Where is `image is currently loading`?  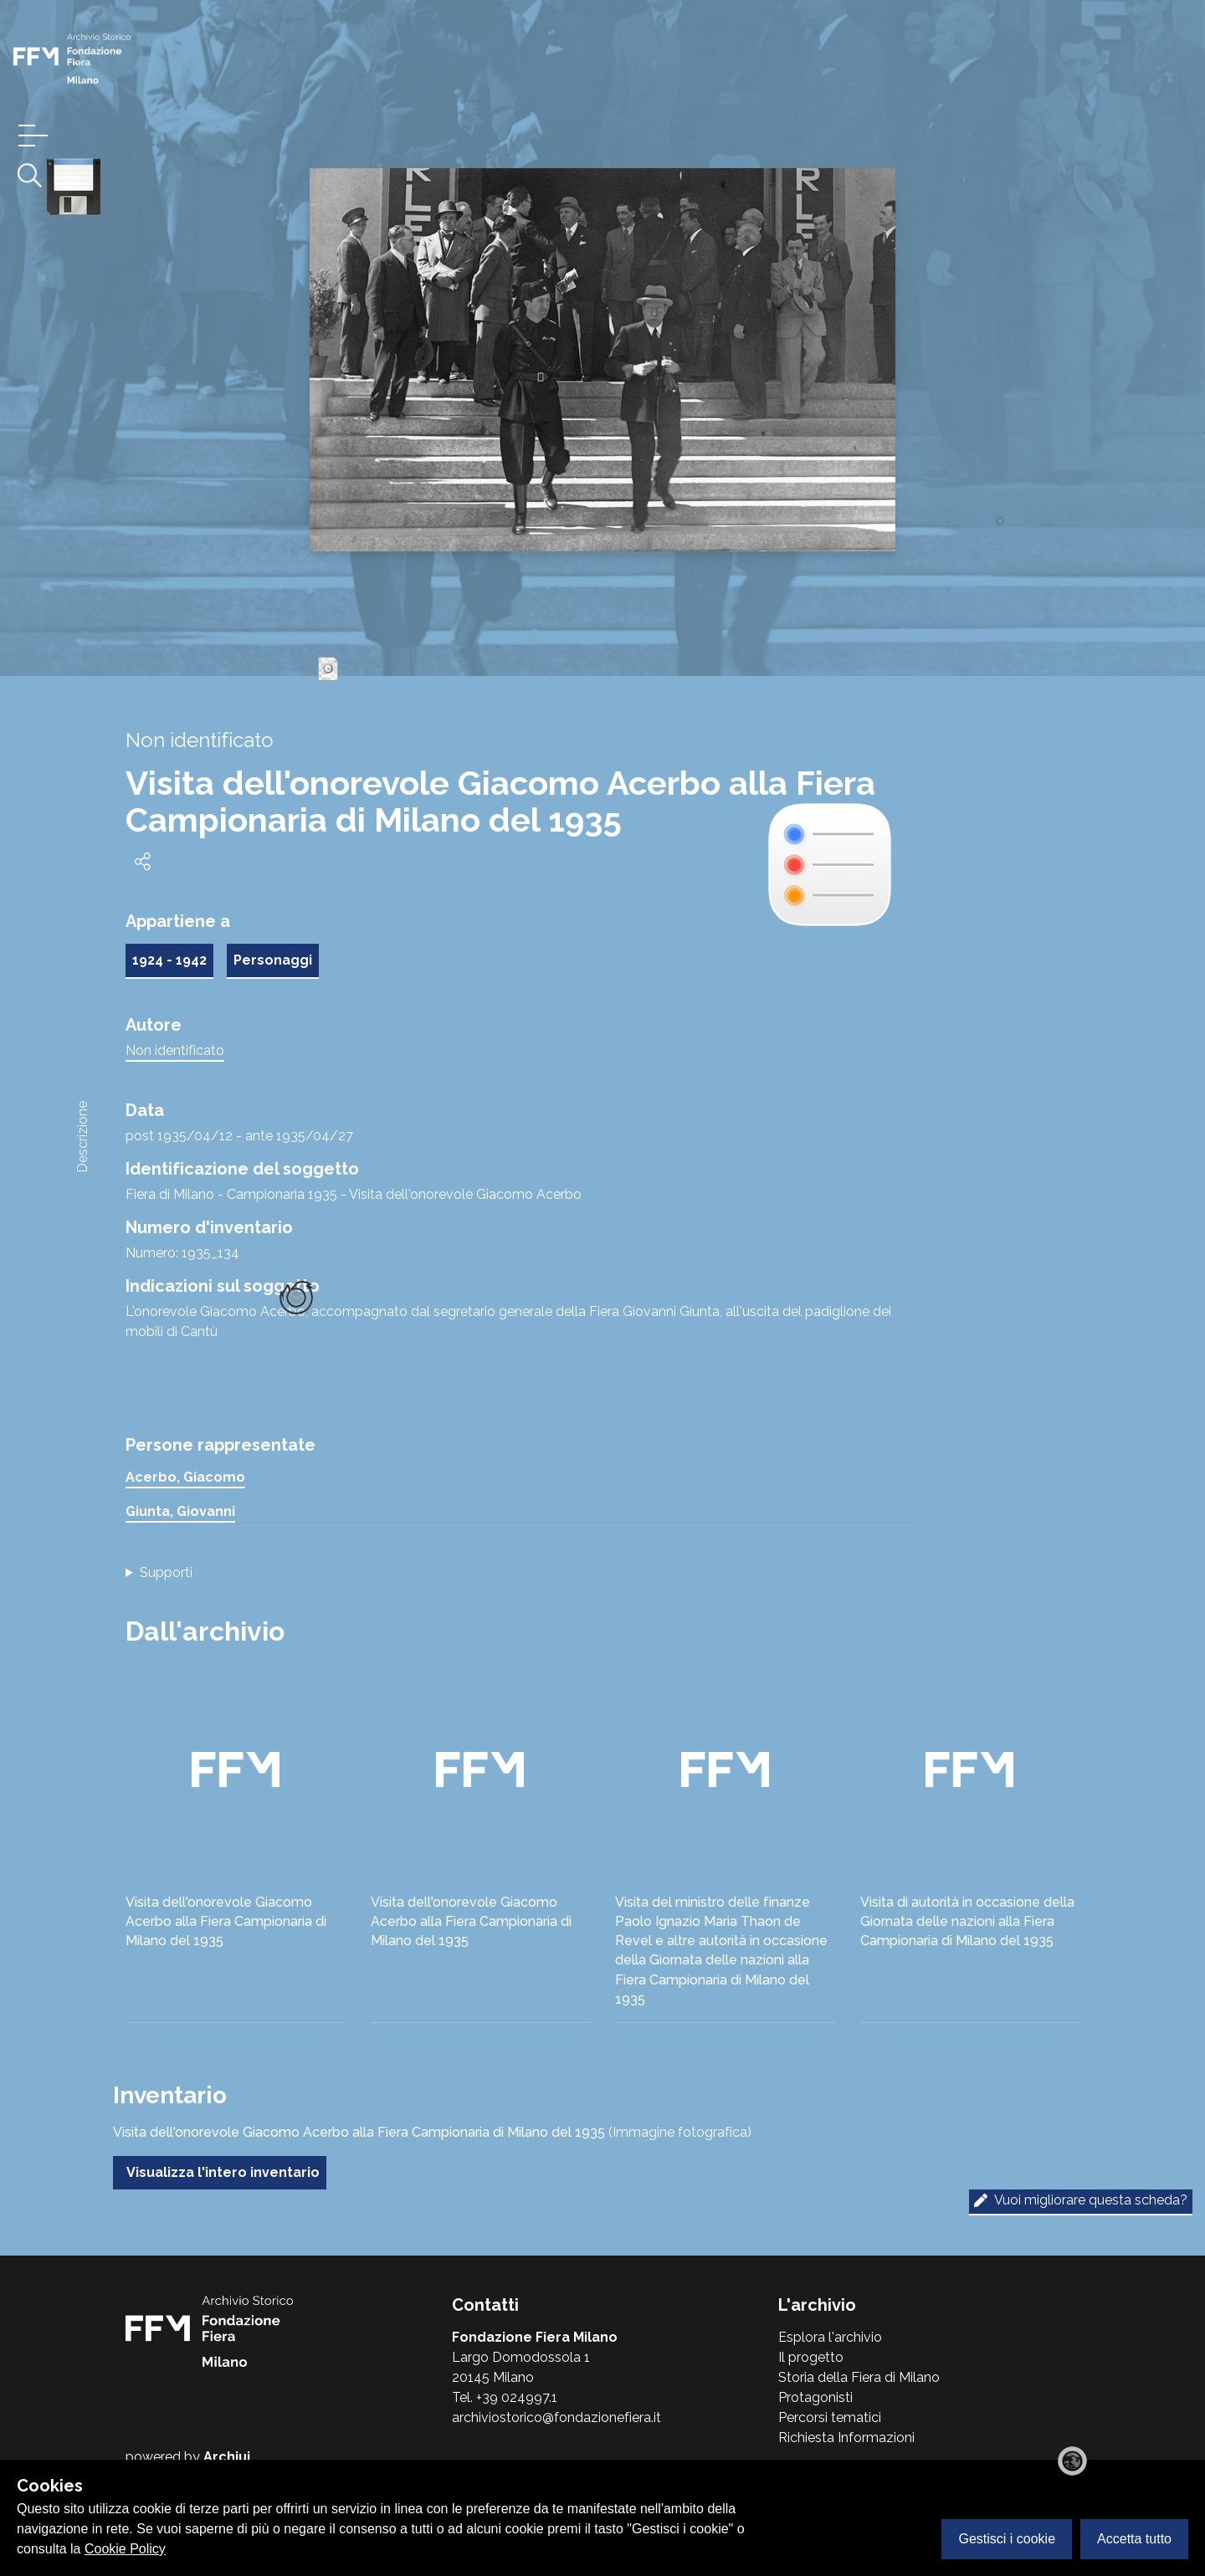
image is currently loading is located at coordinates (328, 668).